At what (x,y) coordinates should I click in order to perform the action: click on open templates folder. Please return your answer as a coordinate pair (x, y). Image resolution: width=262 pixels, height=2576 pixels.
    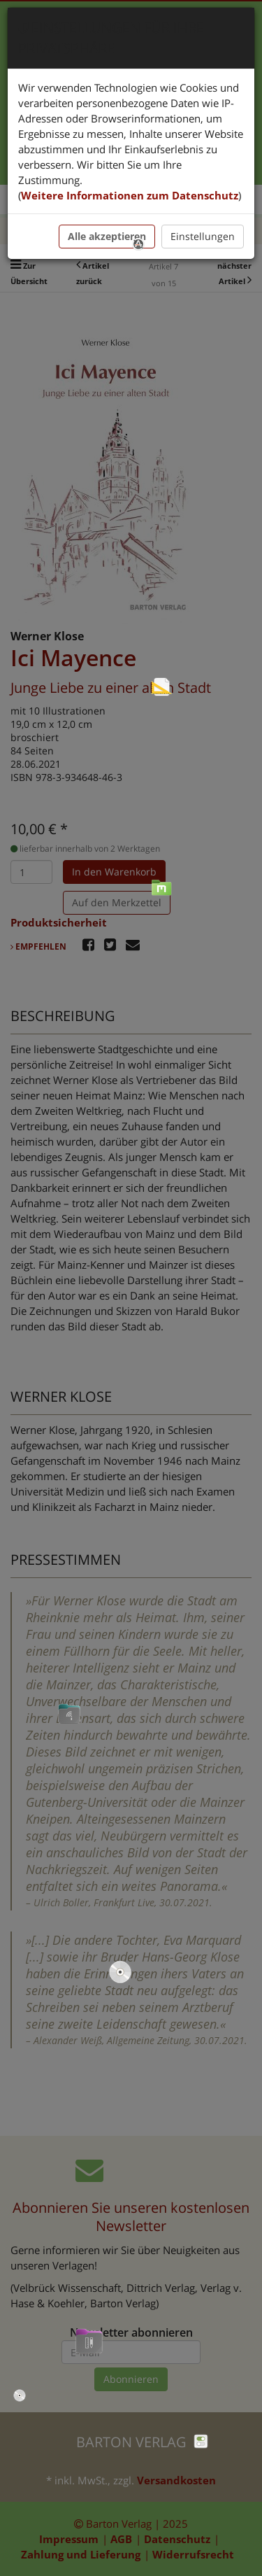
    Looking at the image, I should click on (89, 2341).